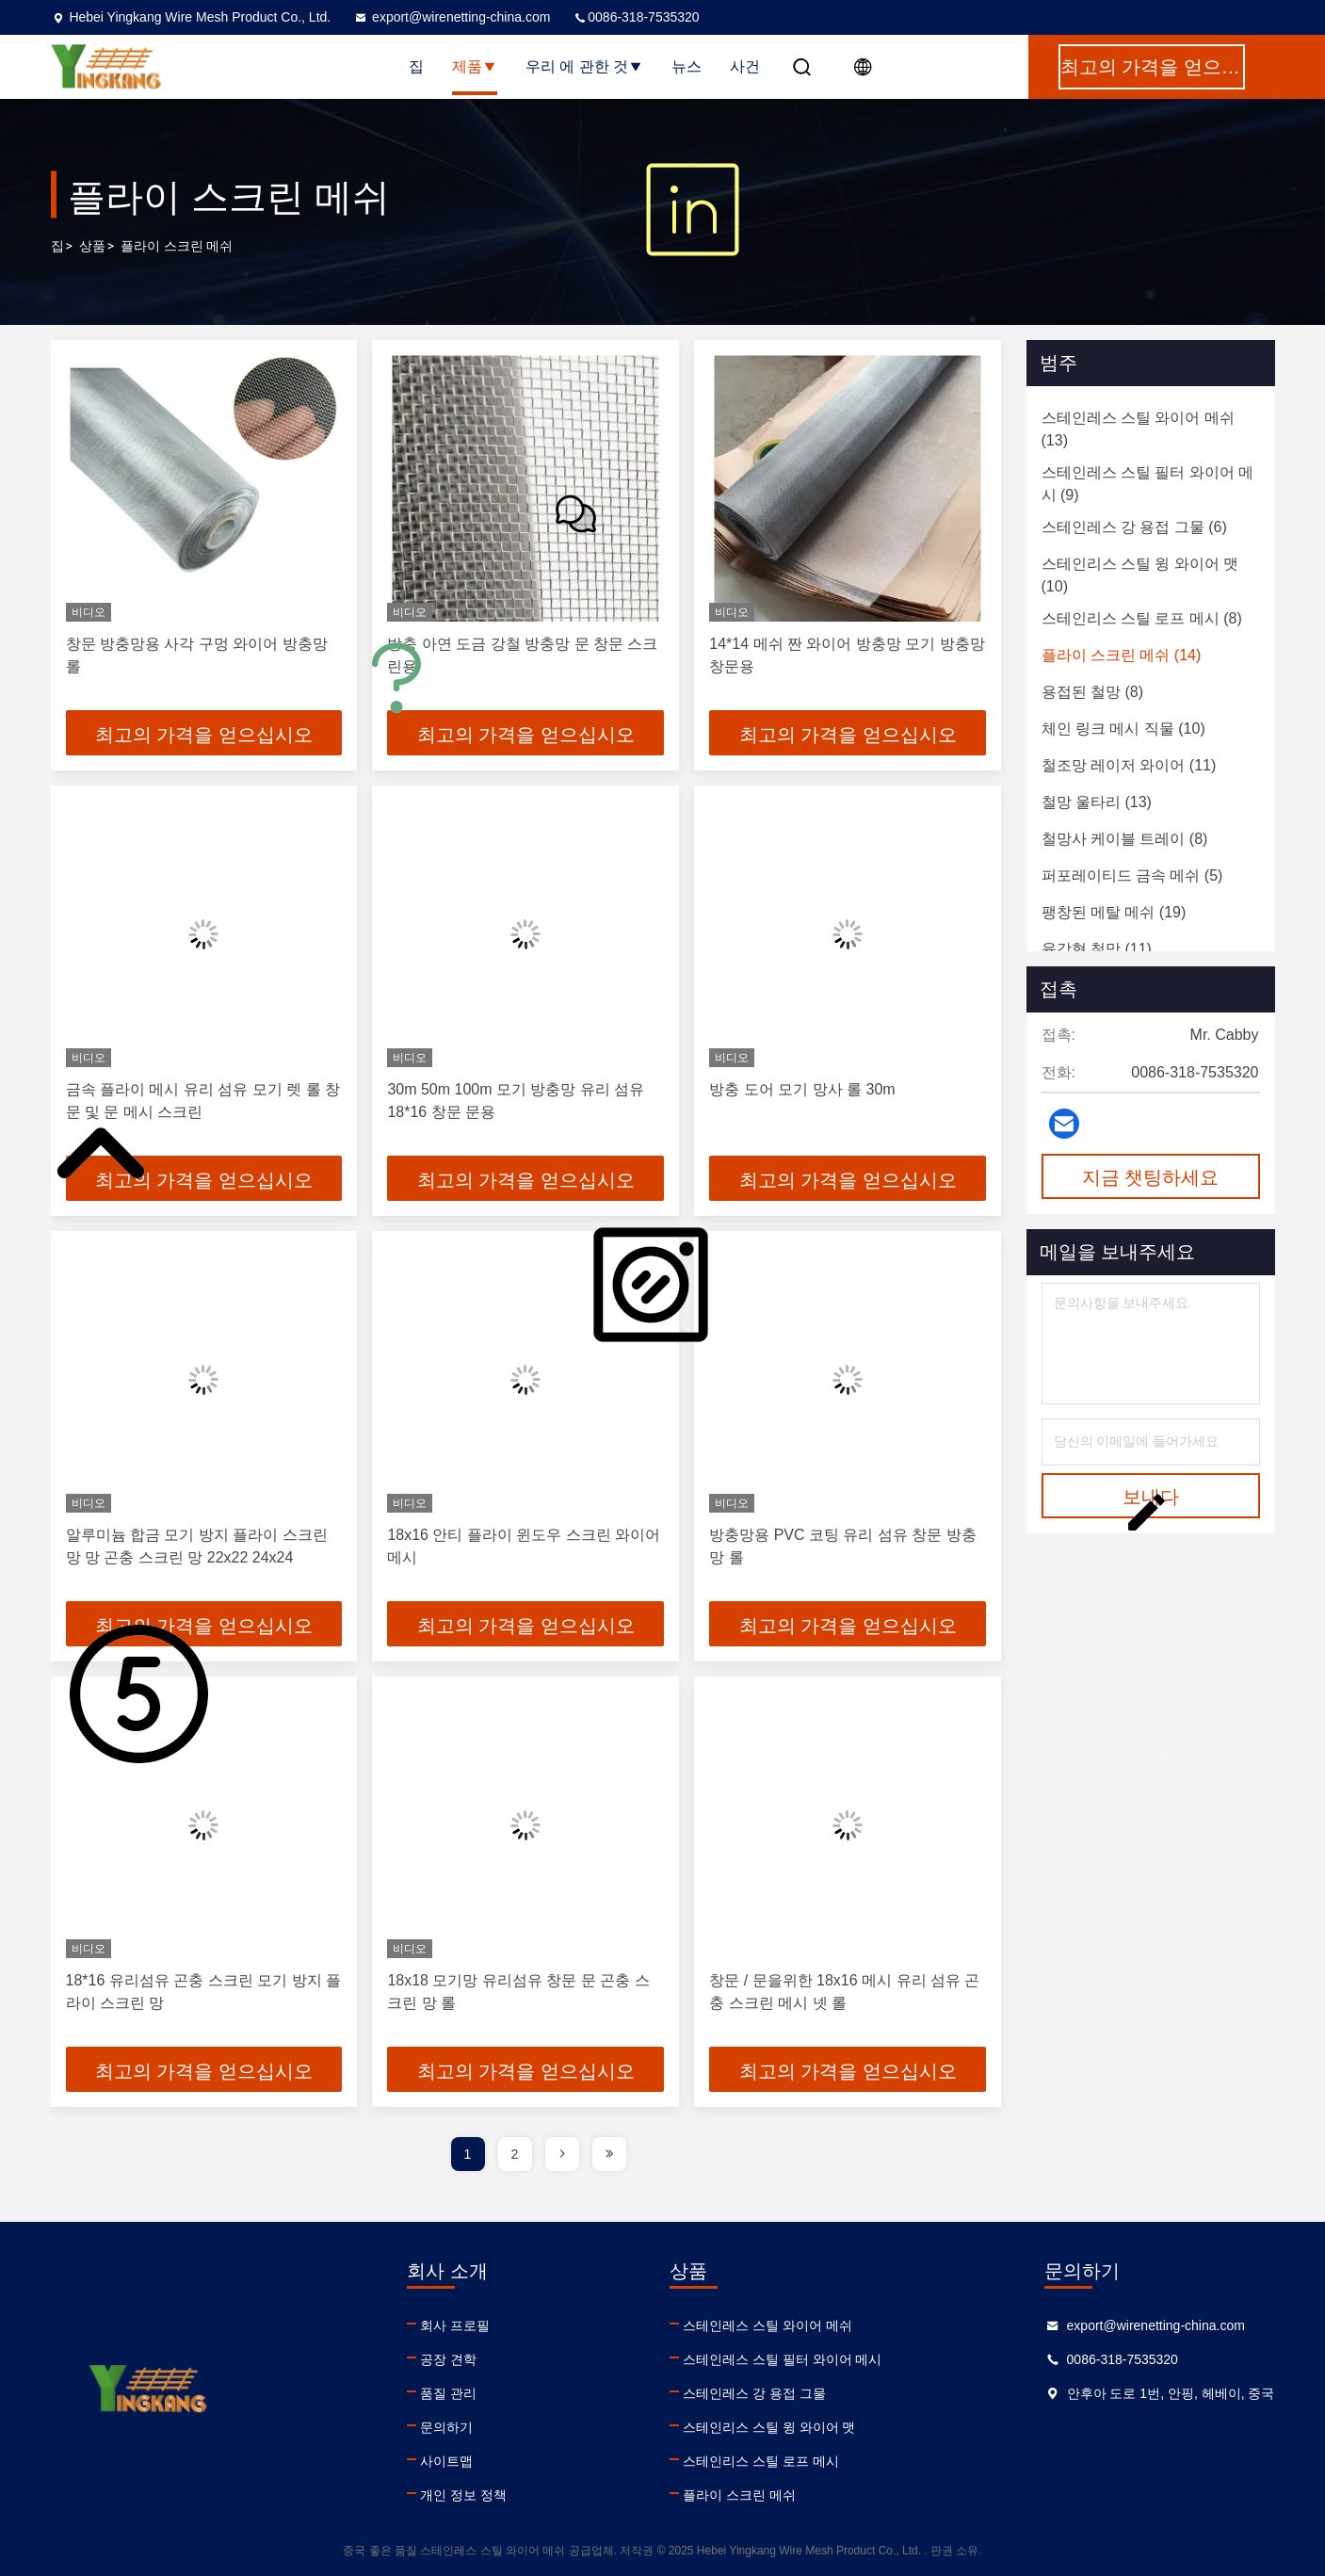 The height and width of the screenshot is (2576, 1325). I want to click on open chat or messaging, so click(575, 513).